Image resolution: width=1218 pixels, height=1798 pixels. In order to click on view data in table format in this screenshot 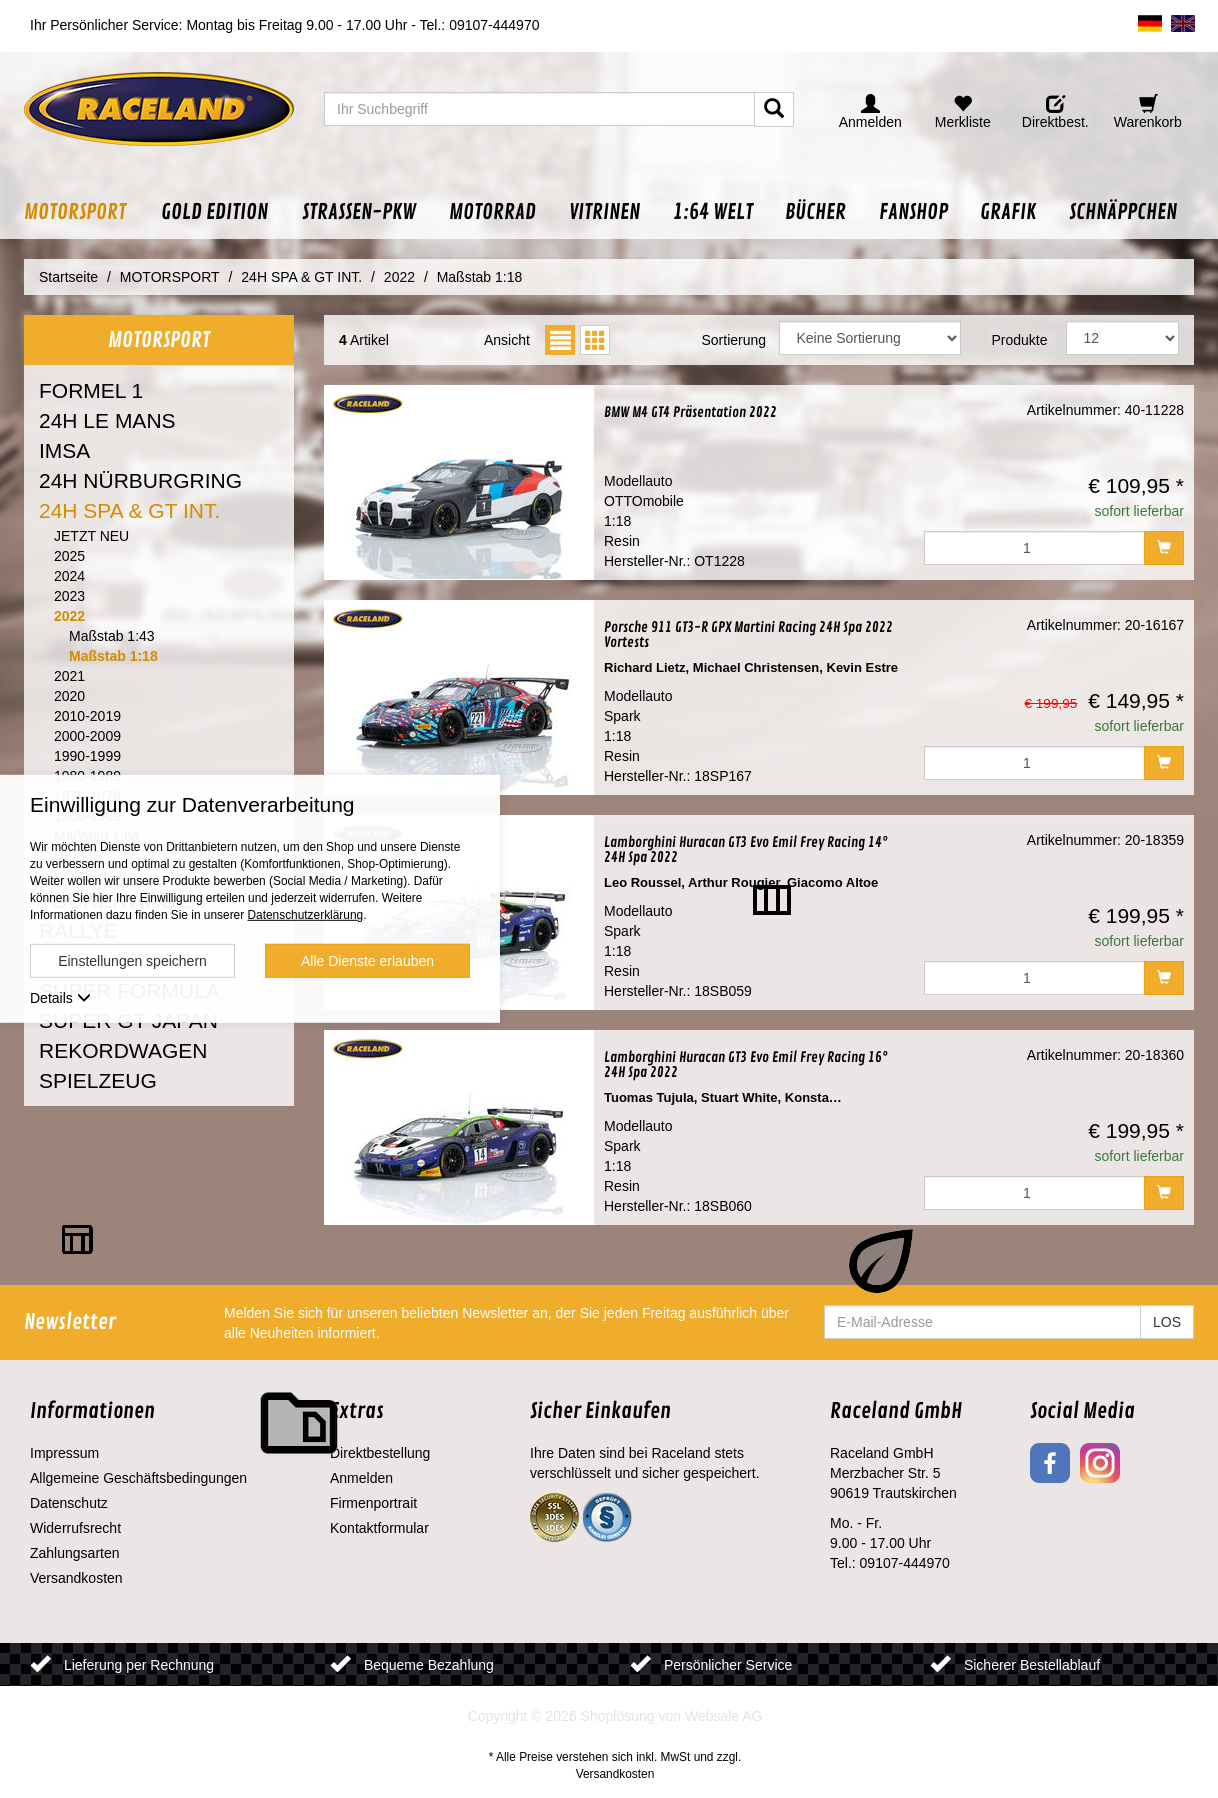, I will do `click(76, 1239)`.